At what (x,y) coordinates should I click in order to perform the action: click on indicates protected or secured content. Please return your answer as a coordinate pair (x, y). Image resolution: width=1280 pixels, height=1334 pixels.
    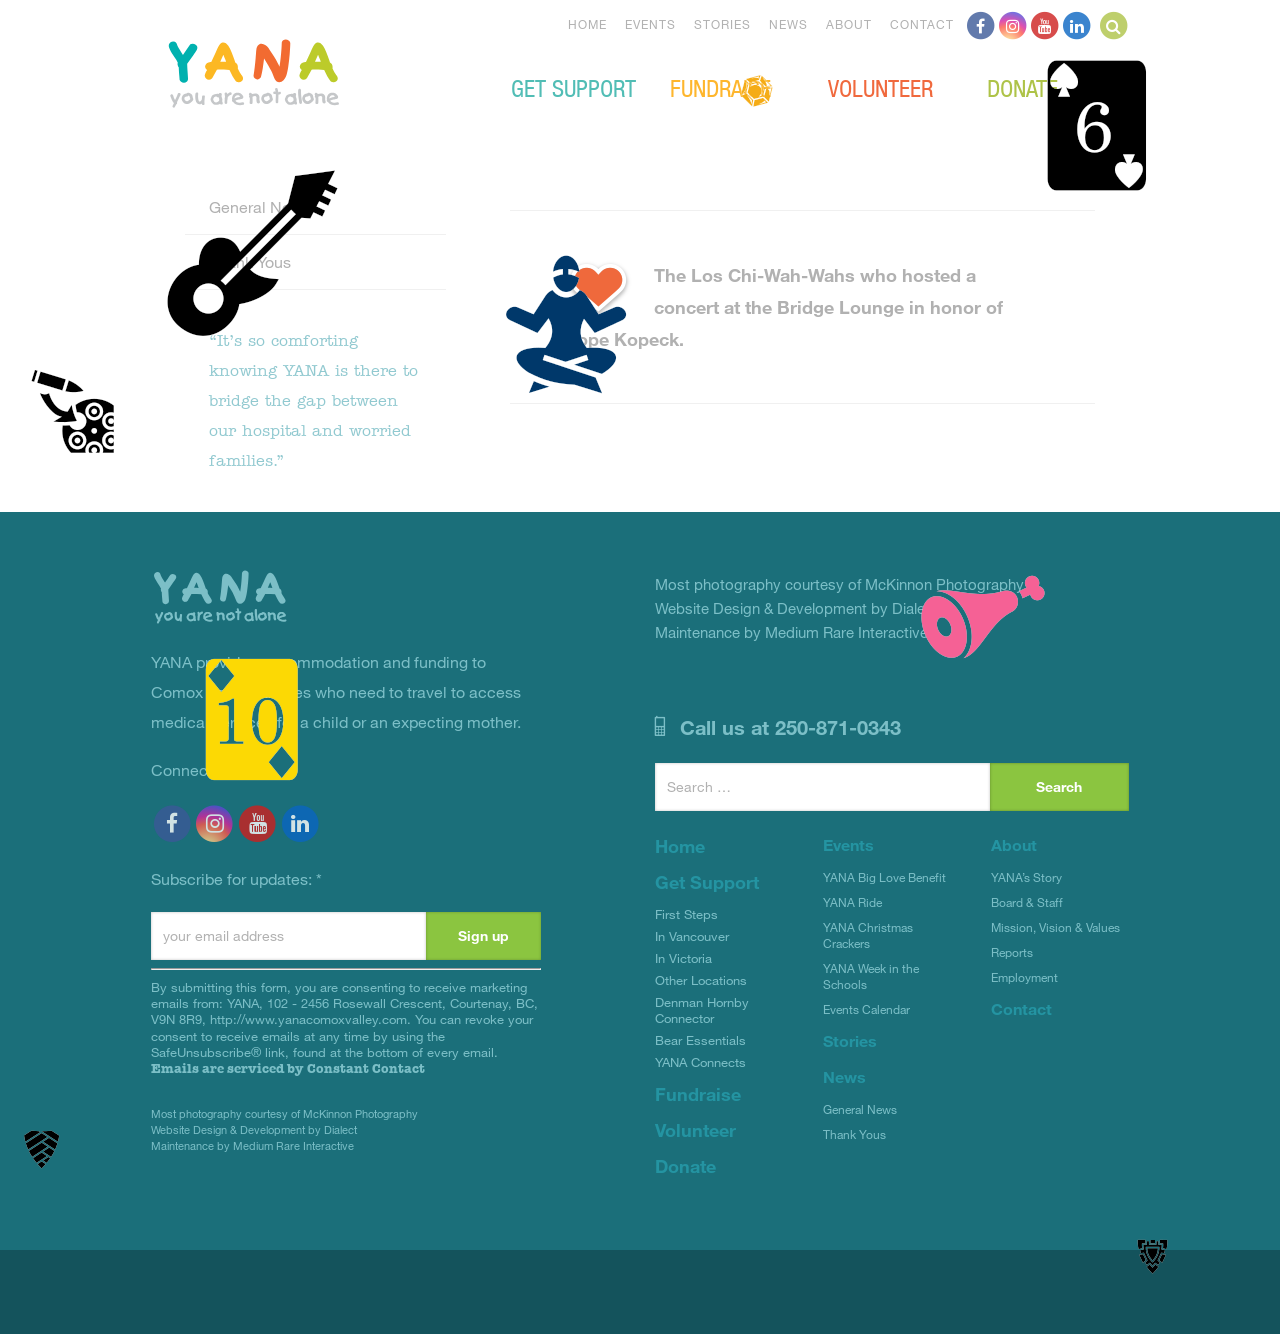
    Looking at the image, I should click on (1152, 1256).